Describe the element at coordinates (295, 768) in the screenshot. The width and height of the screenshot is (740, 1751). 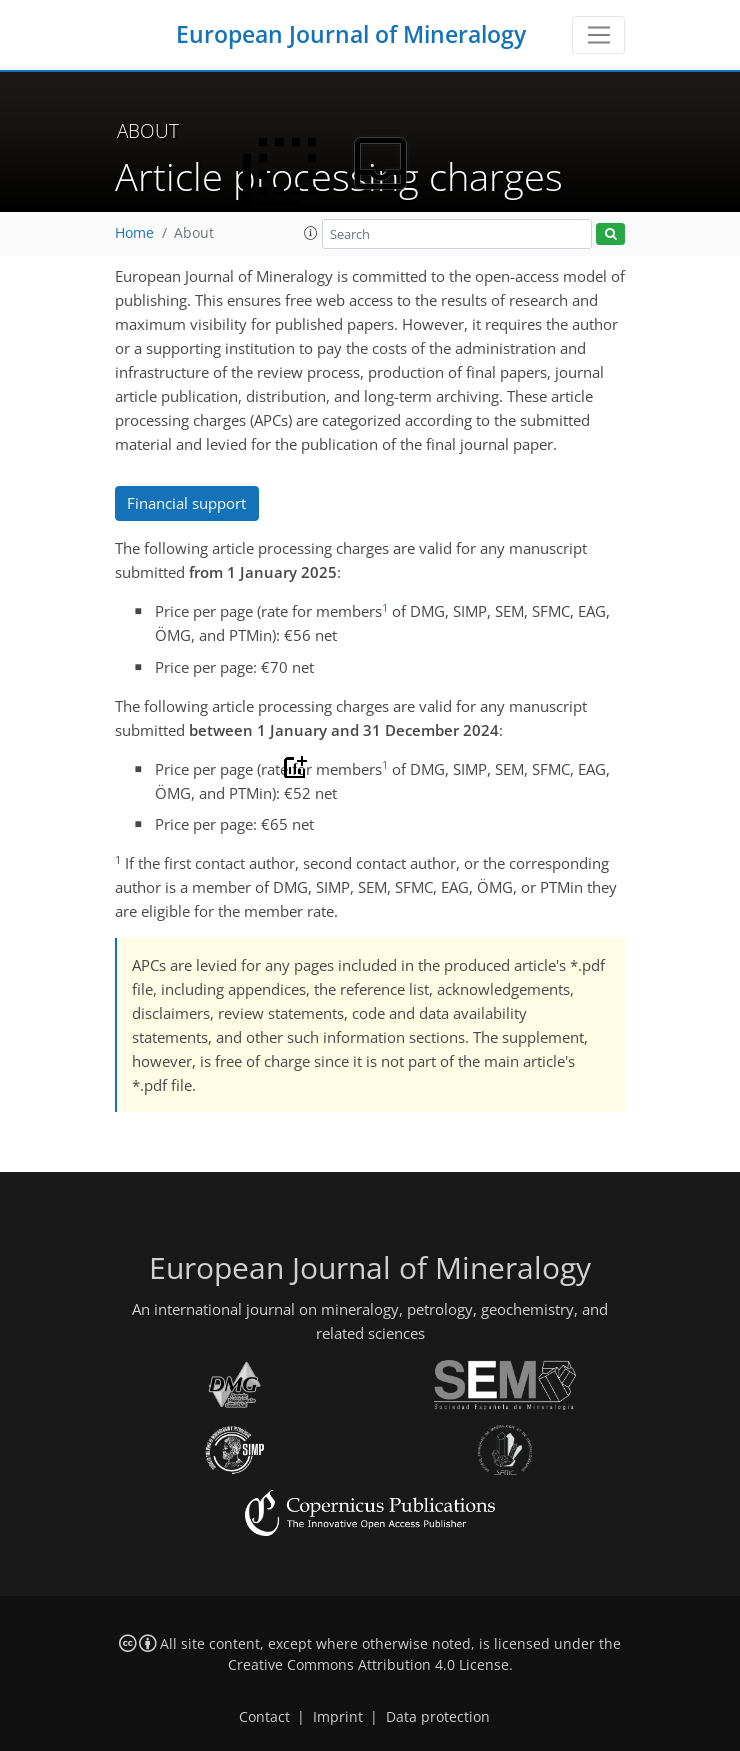
I see `add a new chart or graph` at that location.